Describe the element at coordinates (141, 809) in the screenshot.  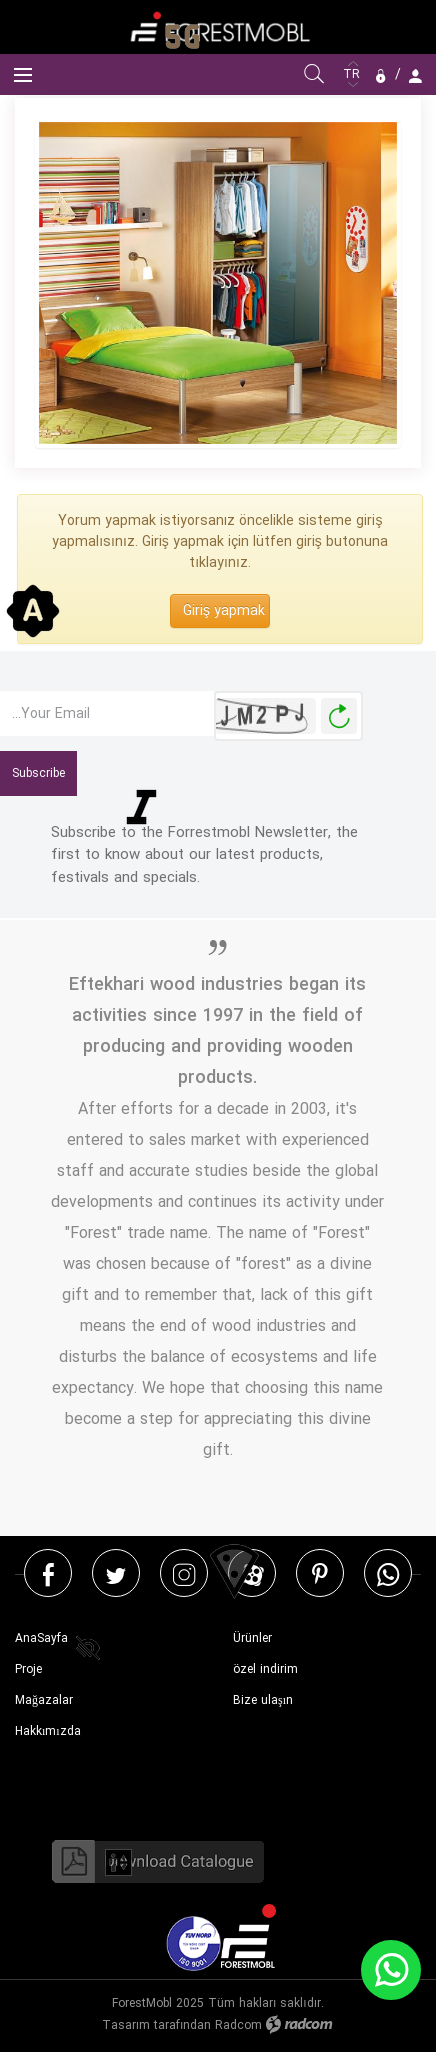
I see `apply italic formatting to selected text` at that location.